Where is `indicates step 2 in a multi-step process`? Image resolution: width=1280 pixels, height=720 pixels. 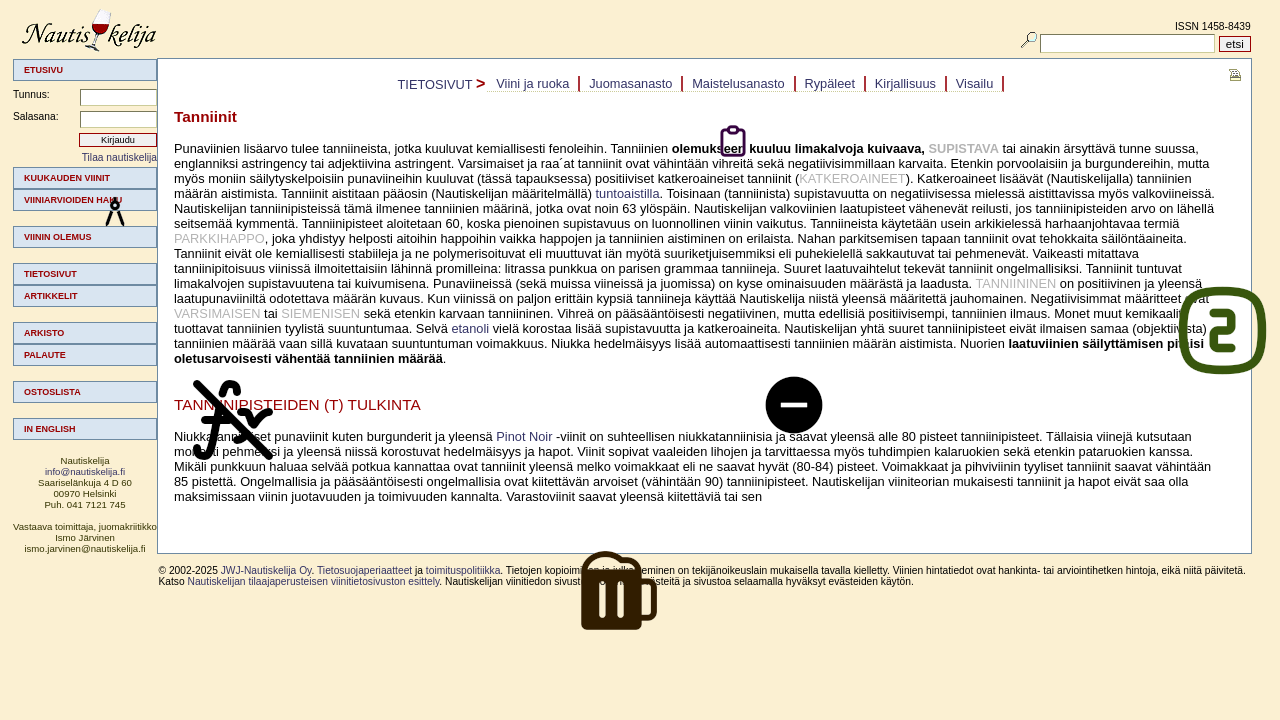
indicates step 2 in a multi-step process is located at coordinates (1222, 330).